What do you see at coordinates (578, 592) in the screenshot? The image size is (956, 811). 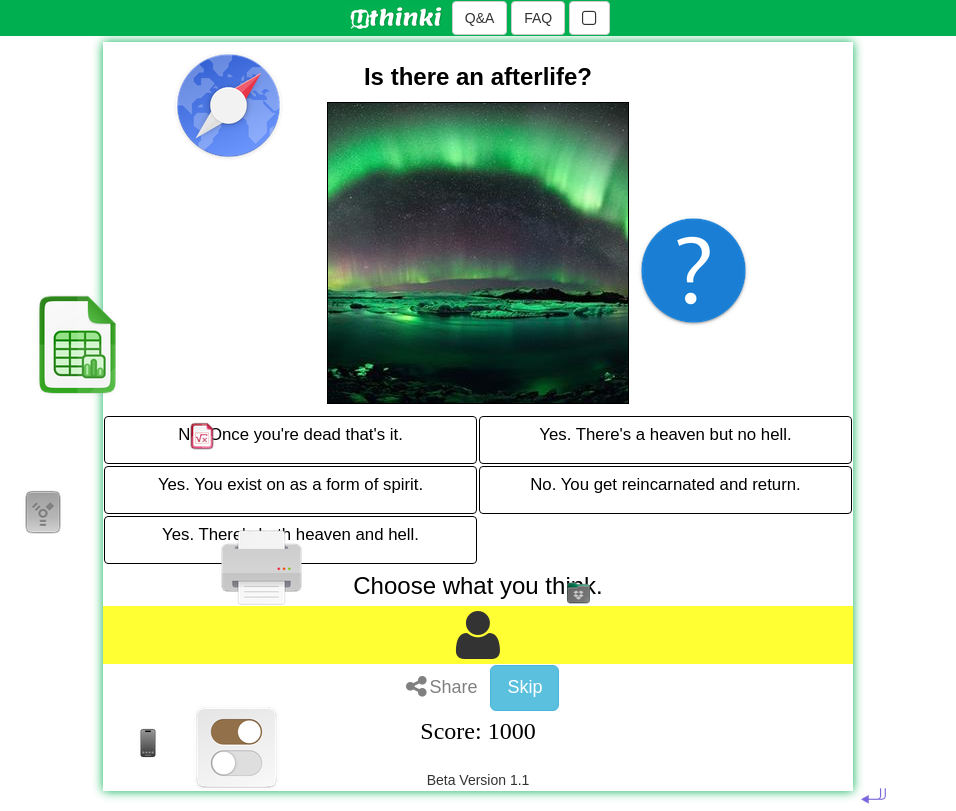 I see `open your dropbox synced folder` at bounding box center [578, 592].